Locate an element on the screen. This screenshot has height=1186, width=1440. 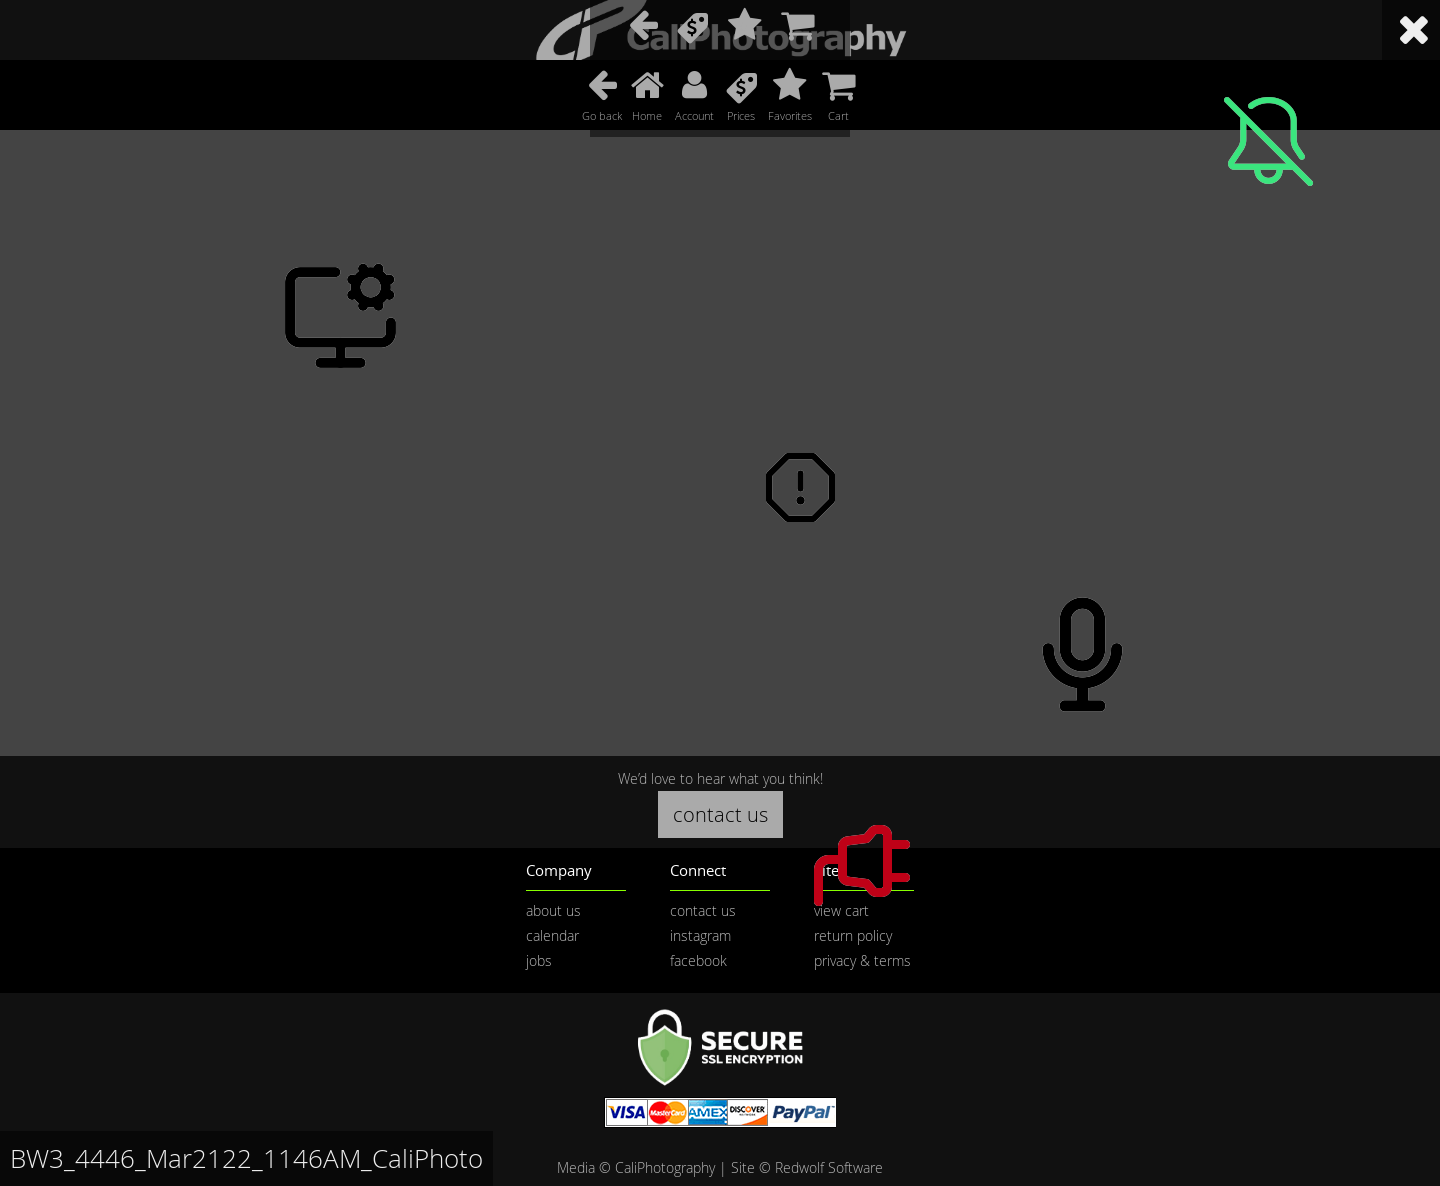
connect to a power source or external device is located at coordinates (862, 864).